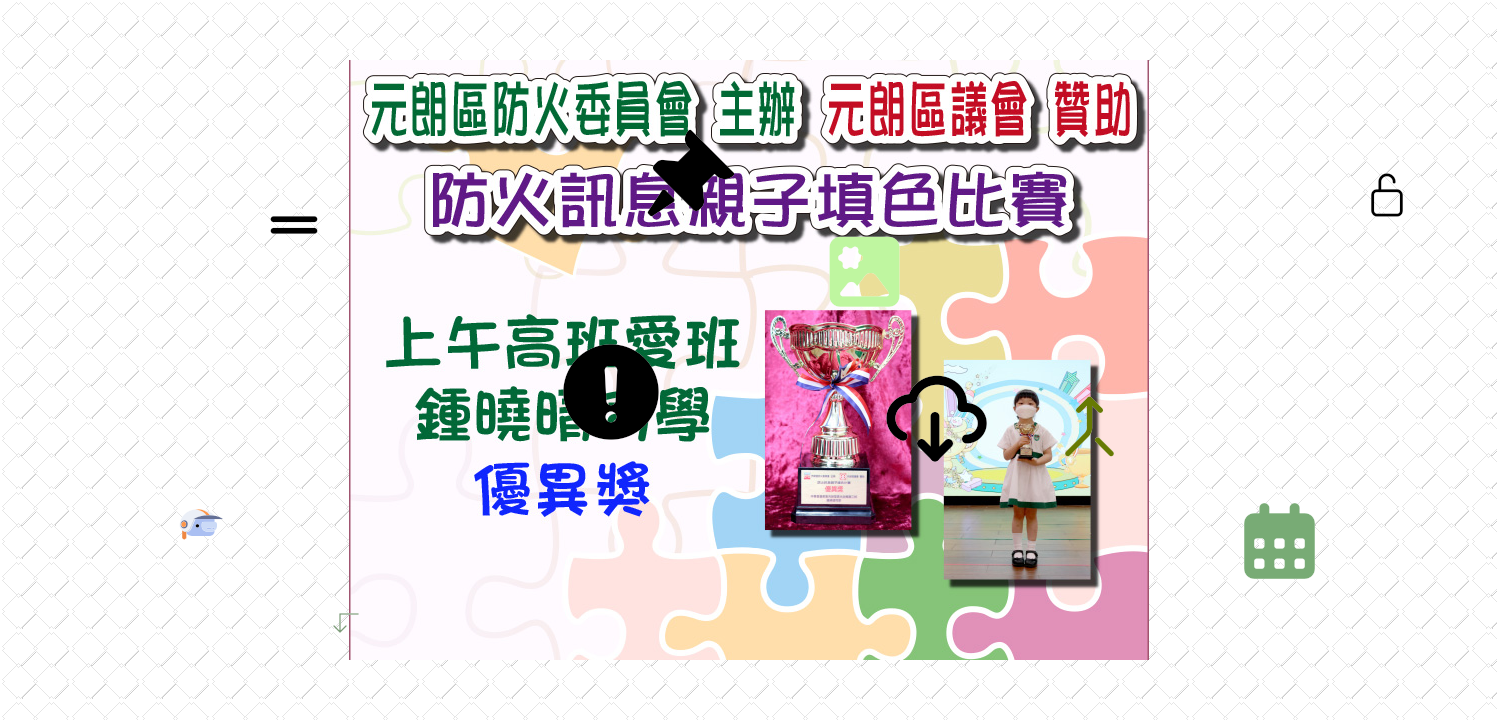 The height and width of the screenshot is (720, 1497). I want to click on indicates an unlocked or unsecured state, so click(1387, 195).